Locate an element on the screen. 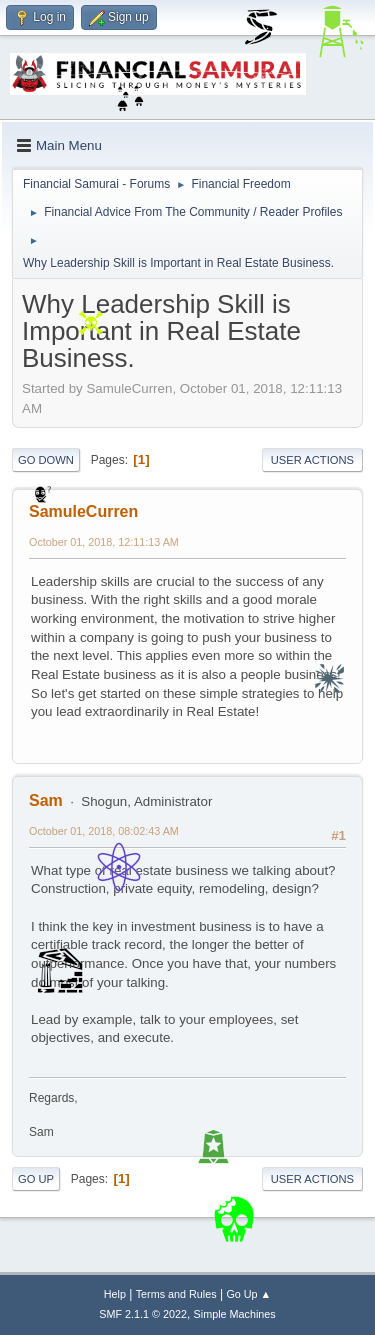 The image size is (375, 1335). indicates a thinking or processing state is located at coordinates (43, 494).